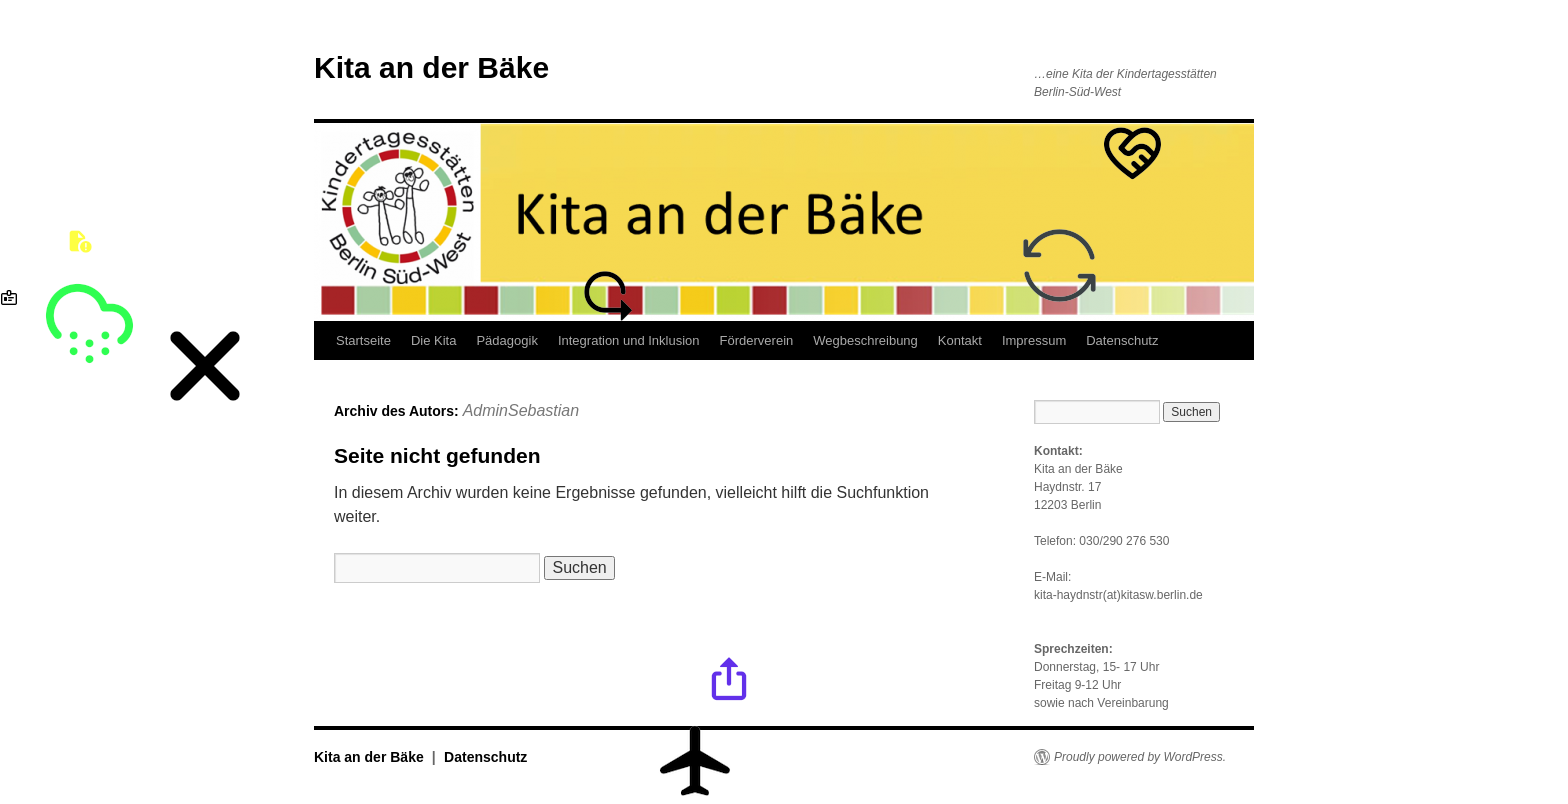 This screenshot has height=804, width=1568. What do you see at coordinates (1132, 152) in the screenshot?
I see `view community code of conduct` at bounding box center [1132, 152].